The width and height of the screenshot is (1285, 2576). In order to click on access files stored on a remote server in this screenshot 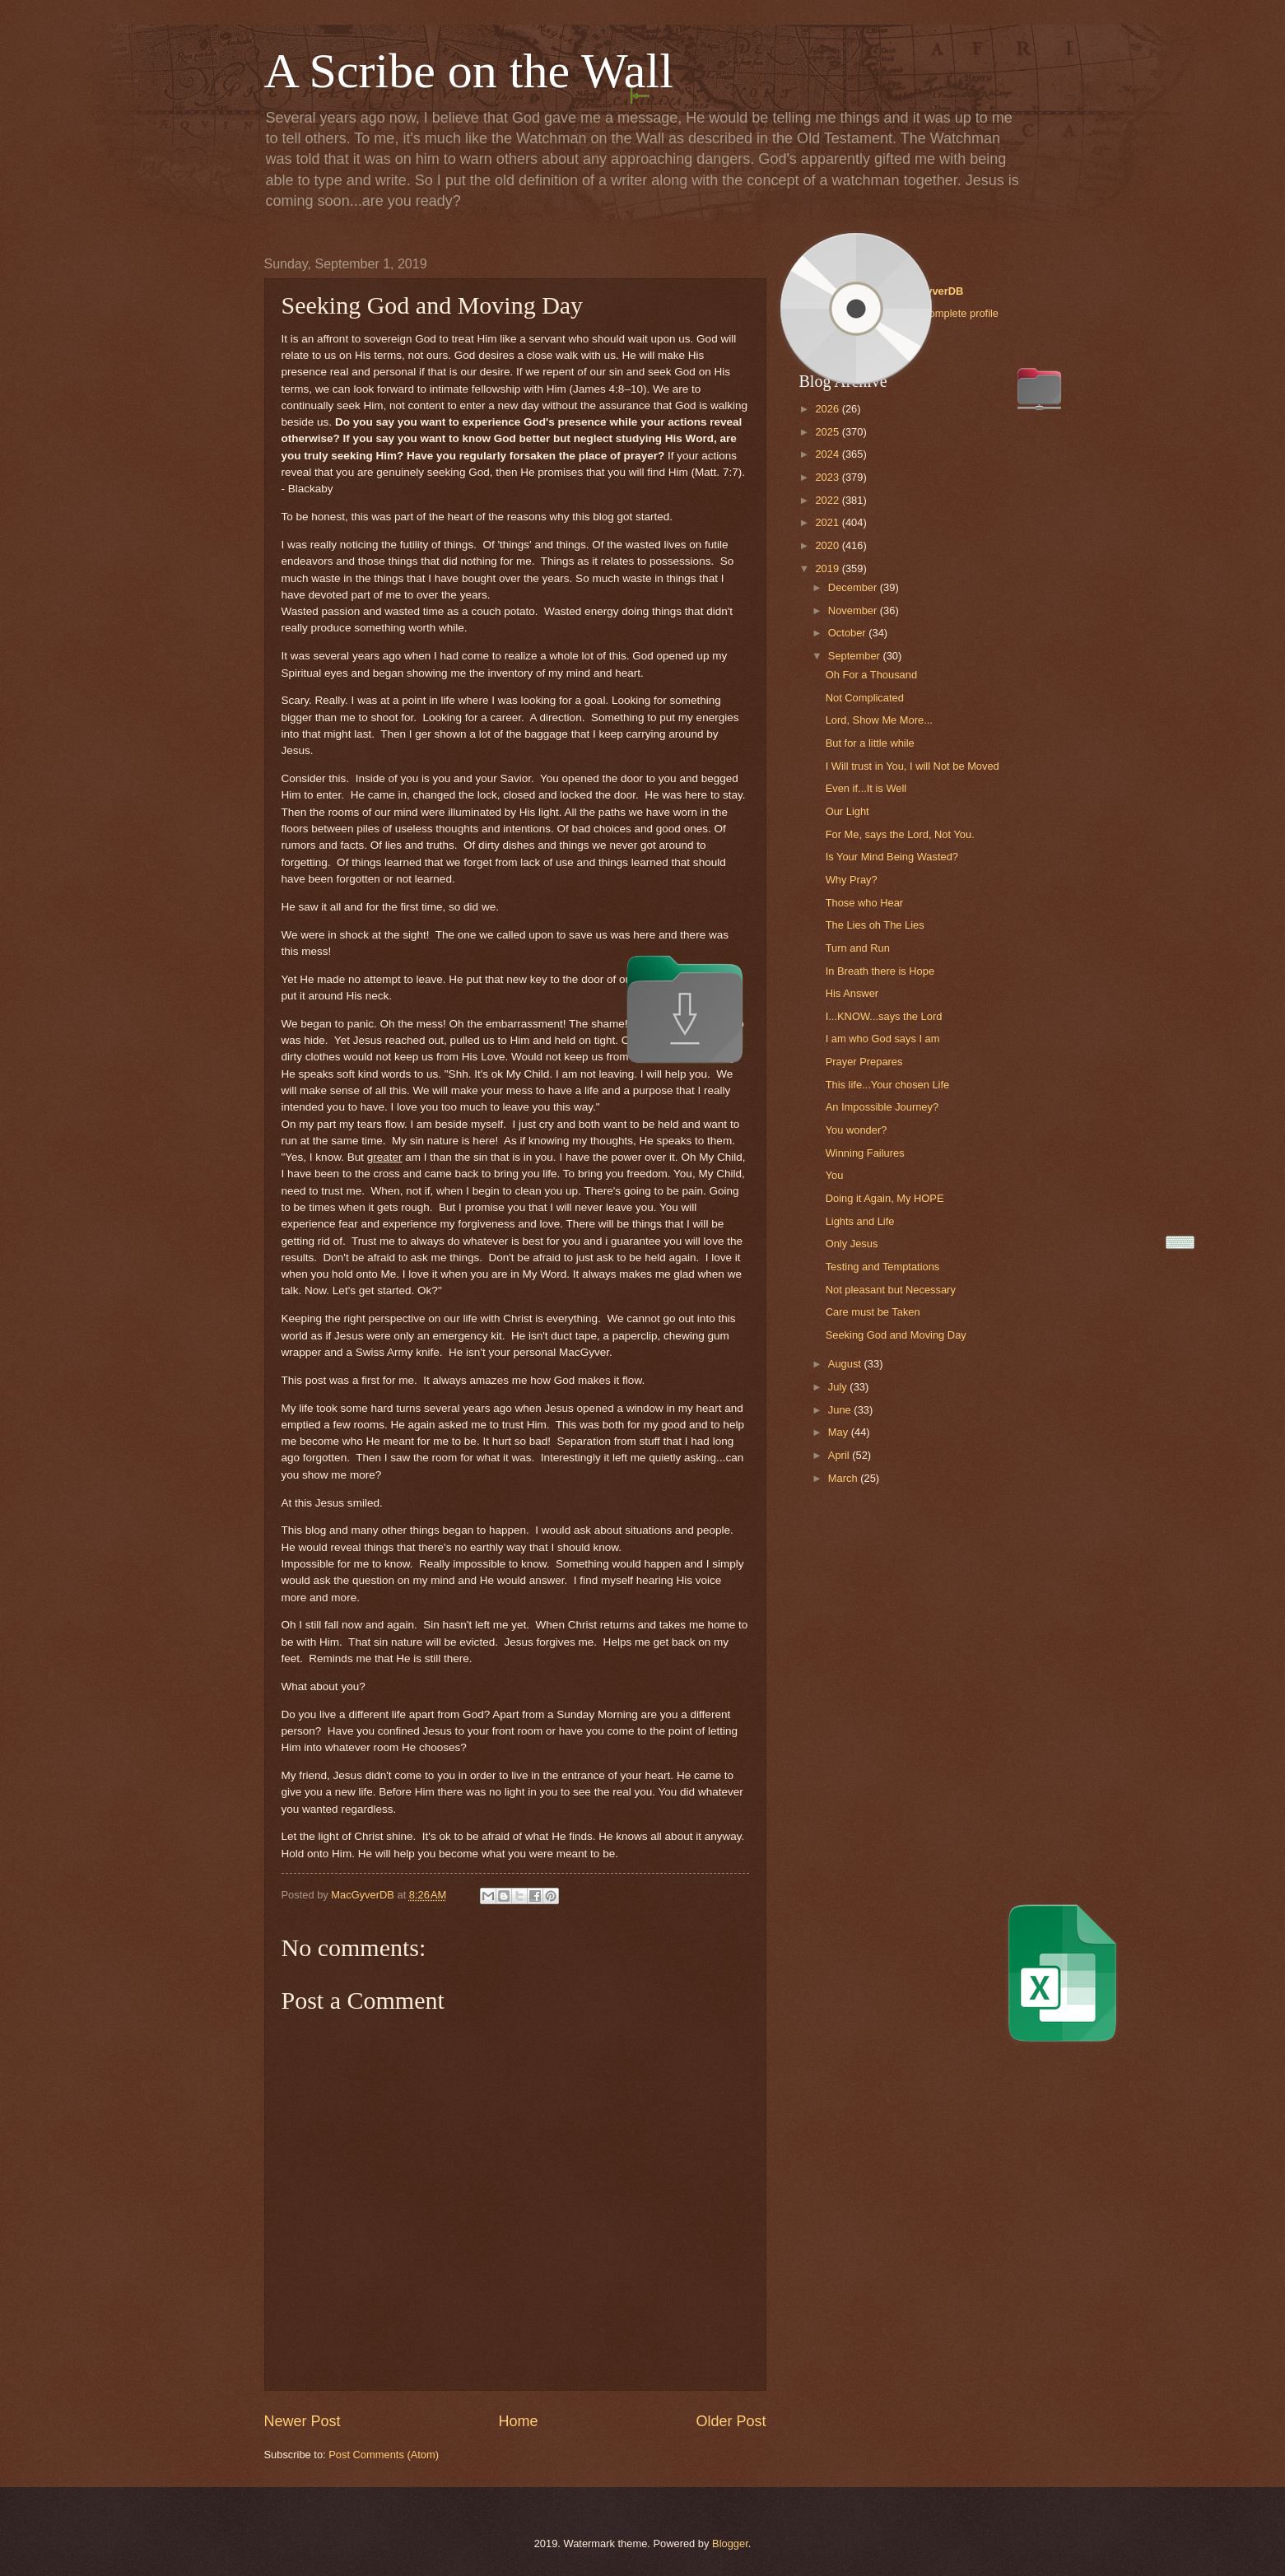, I will do `click(1039, 388)`.